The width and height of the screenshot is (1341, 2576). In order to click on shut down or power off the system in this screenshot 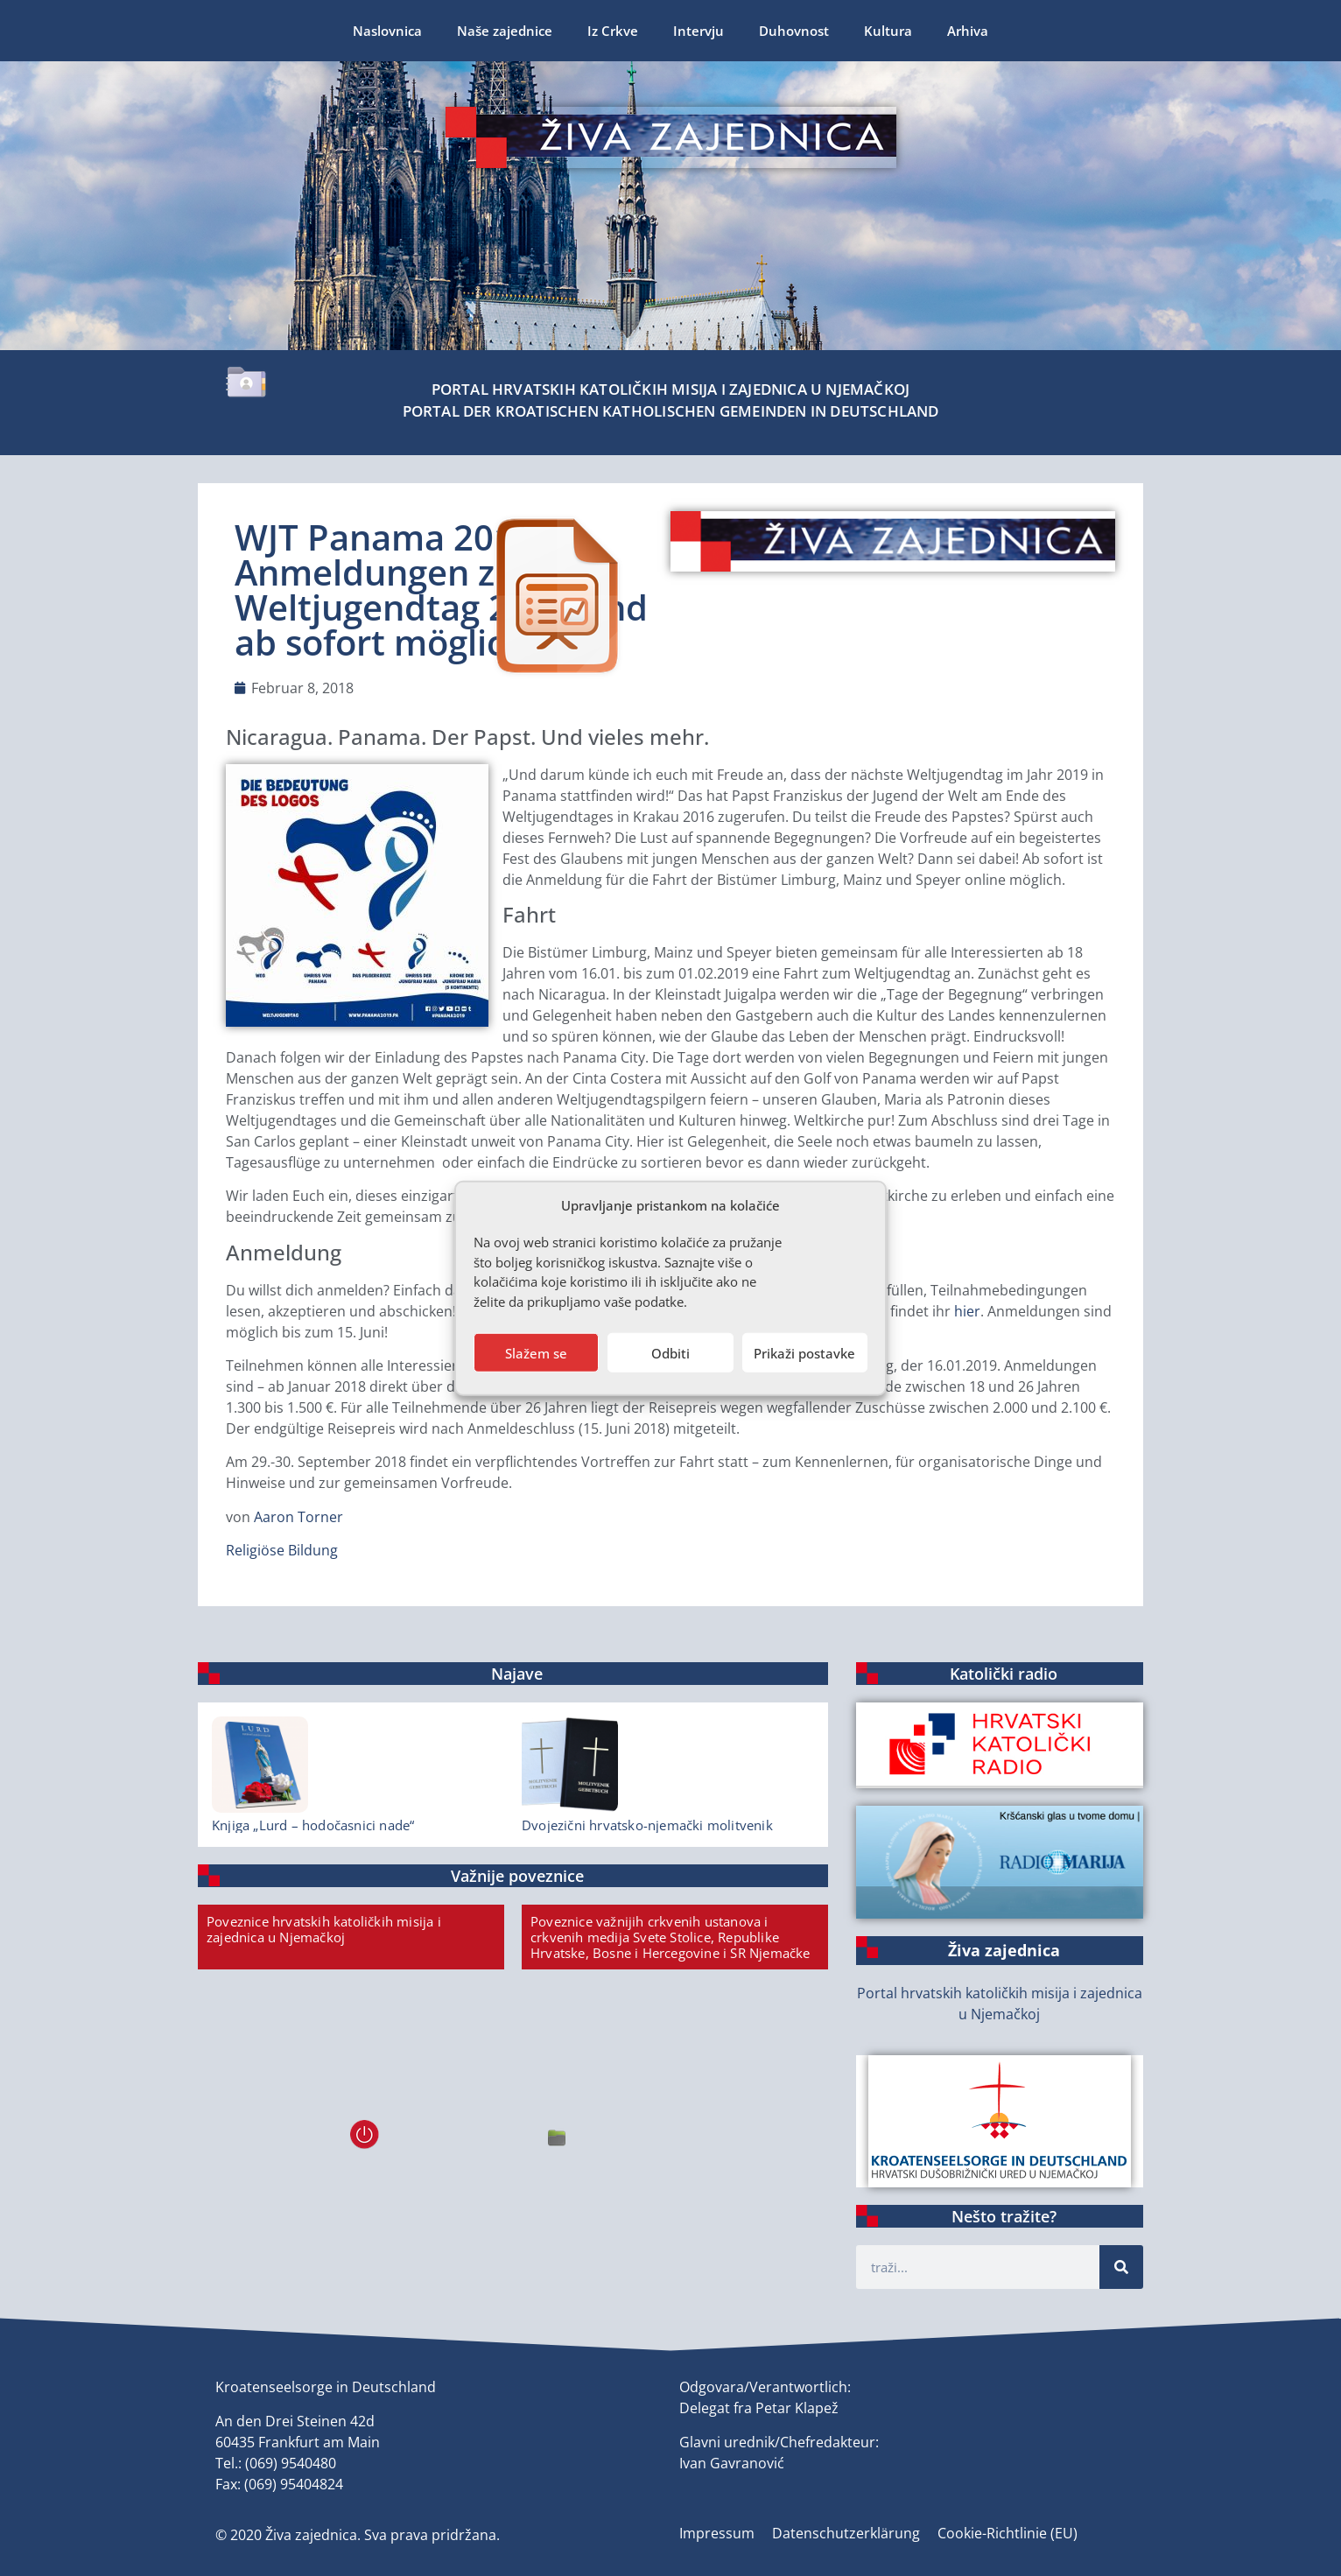, I will do `click(365, 2135)`.